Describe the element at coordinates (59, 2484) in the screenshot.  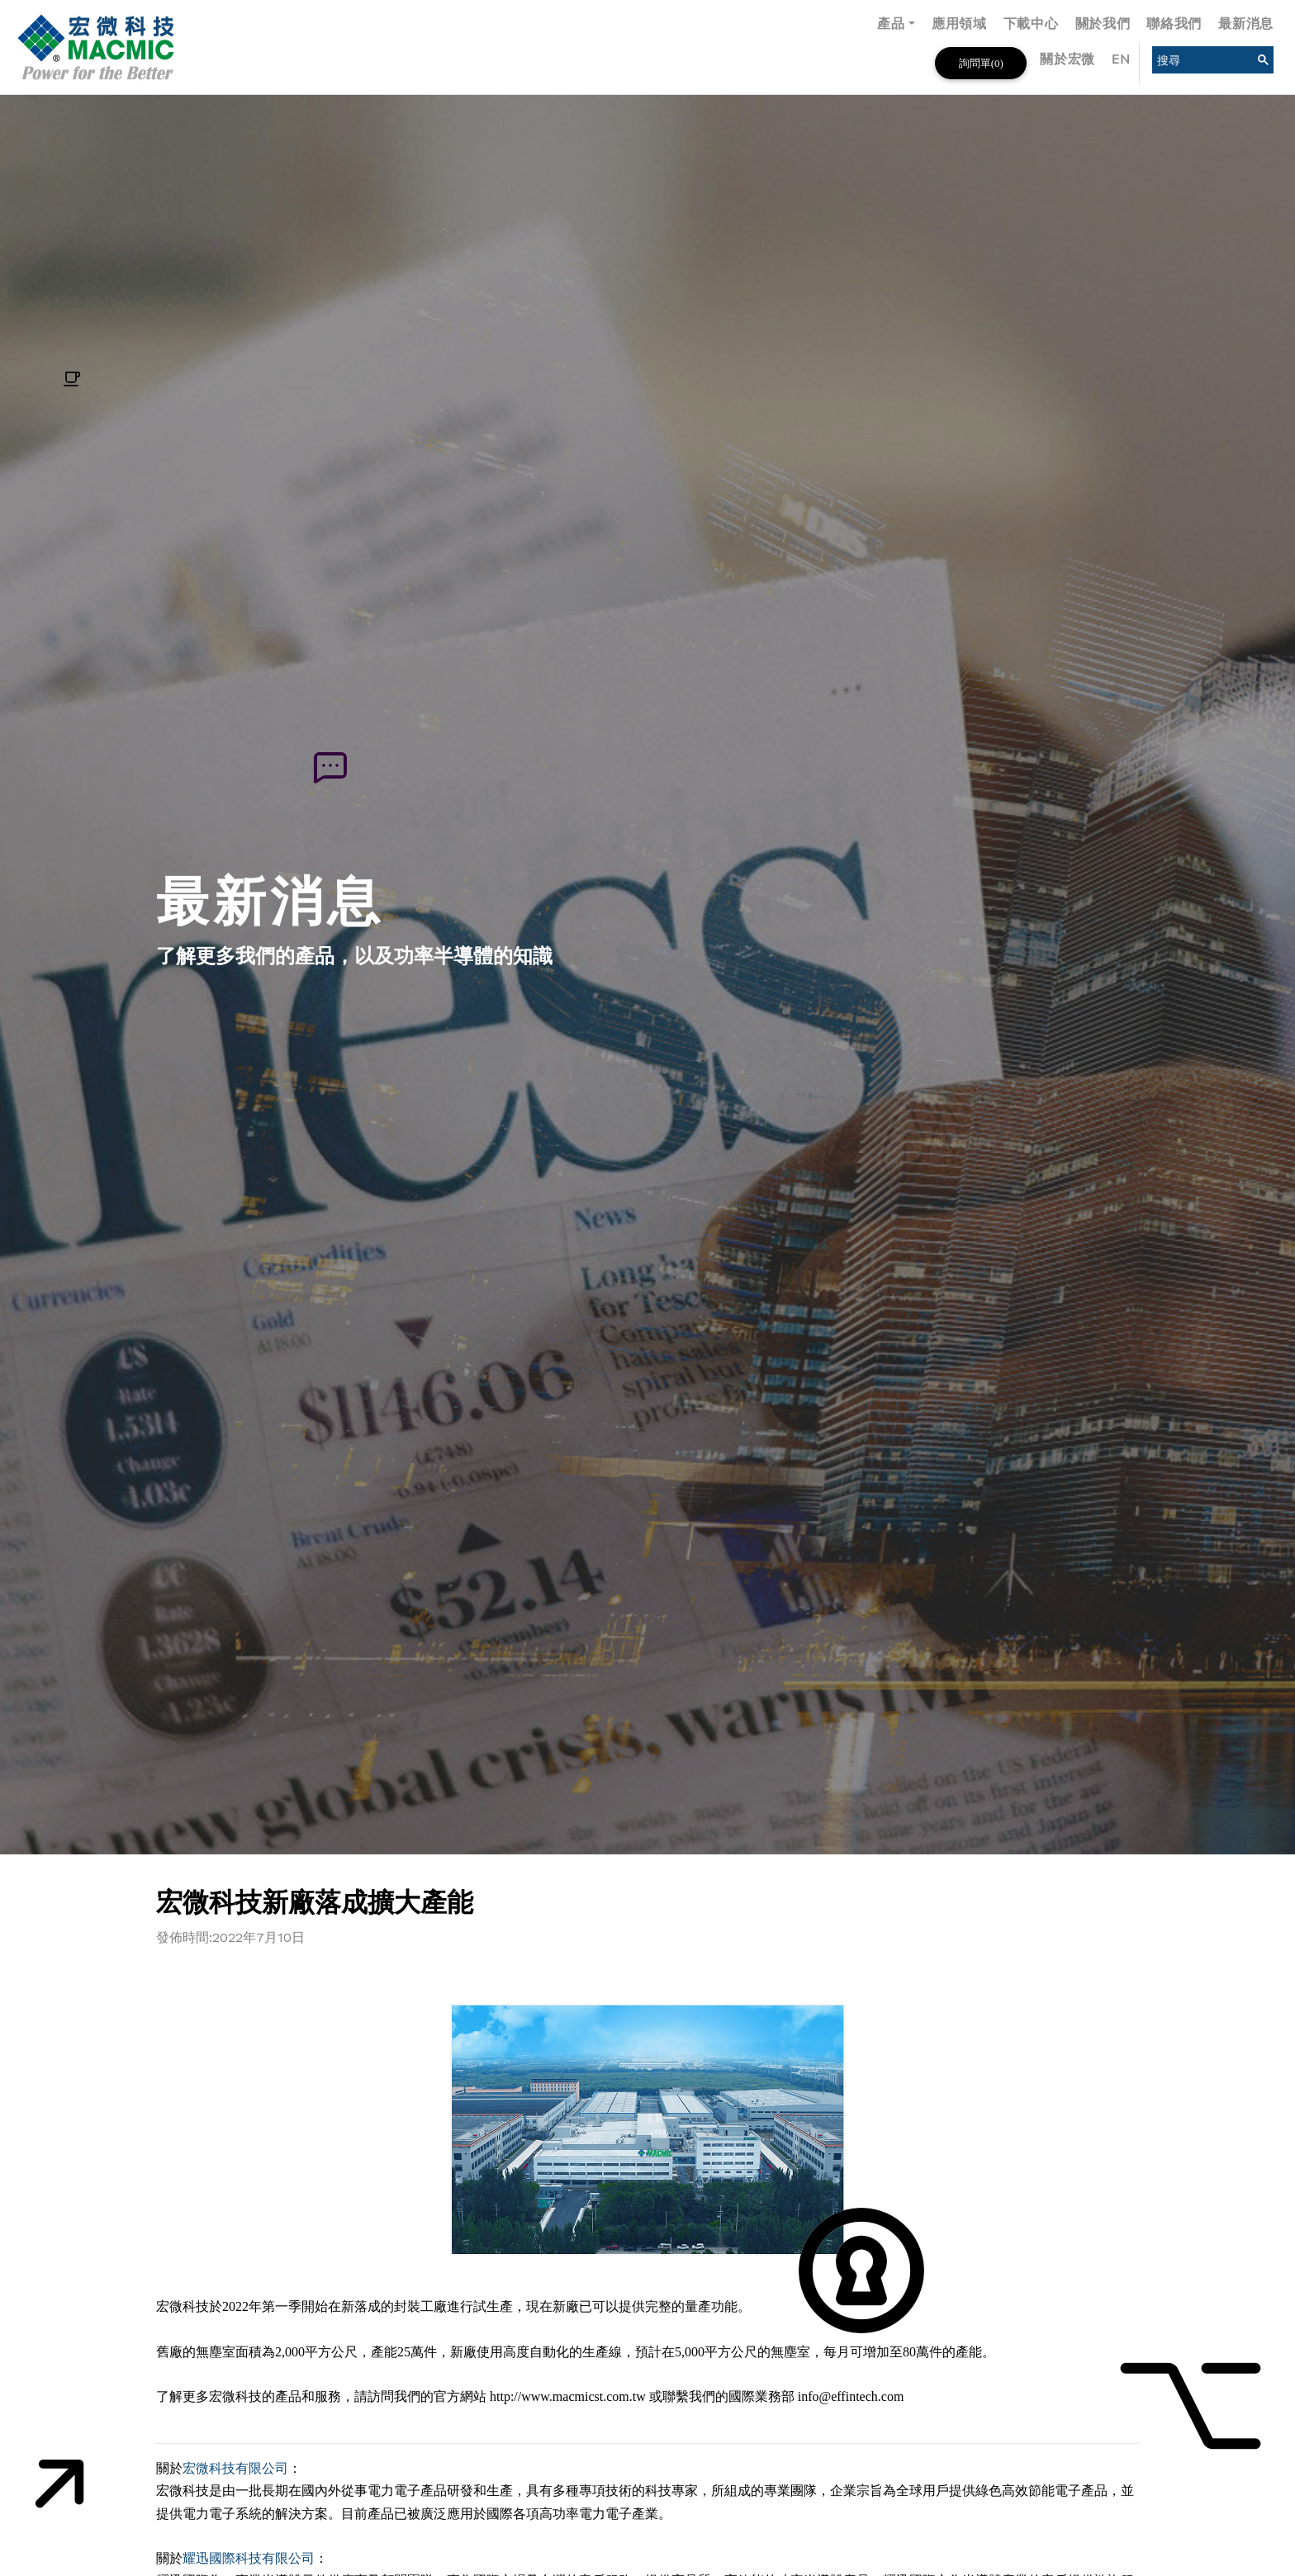
I see `open link in a new tab or window` at that location.